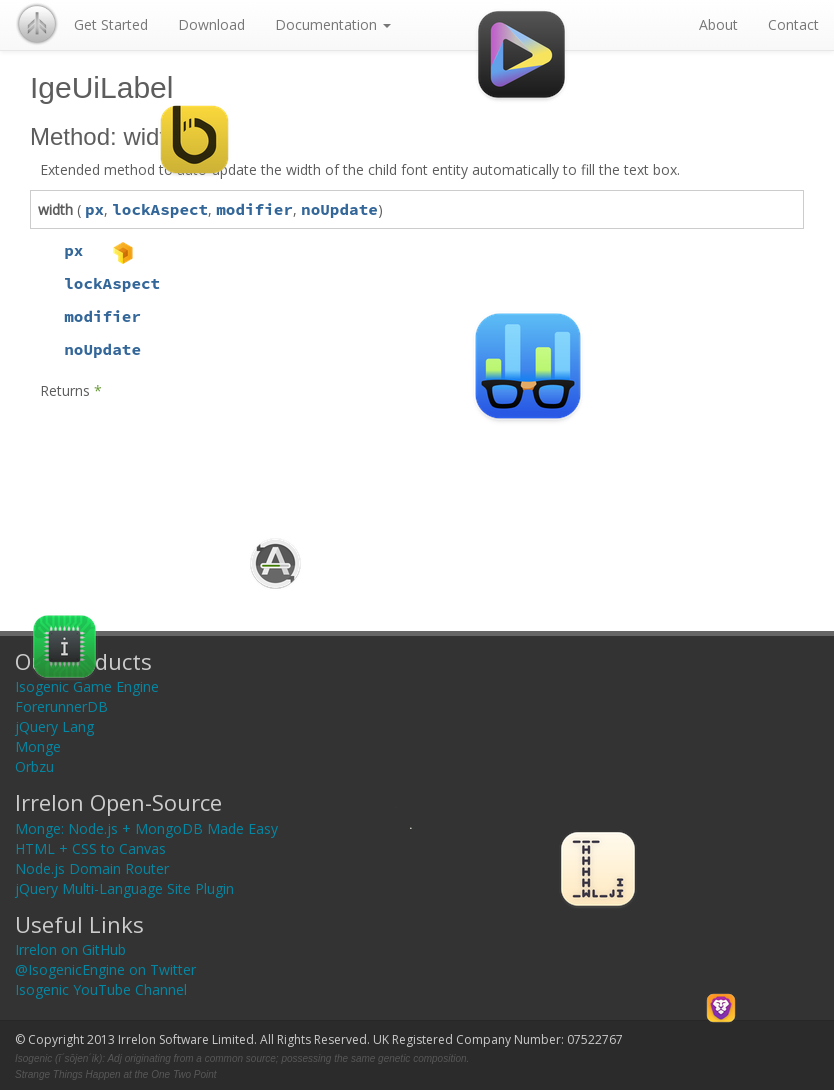 This screenshot has height=1090, width=834. What do you see at coordinates (528, 366) in the screenshot?
I see `open geekbench to benchmark device performance` at bounding box center [528, 366].